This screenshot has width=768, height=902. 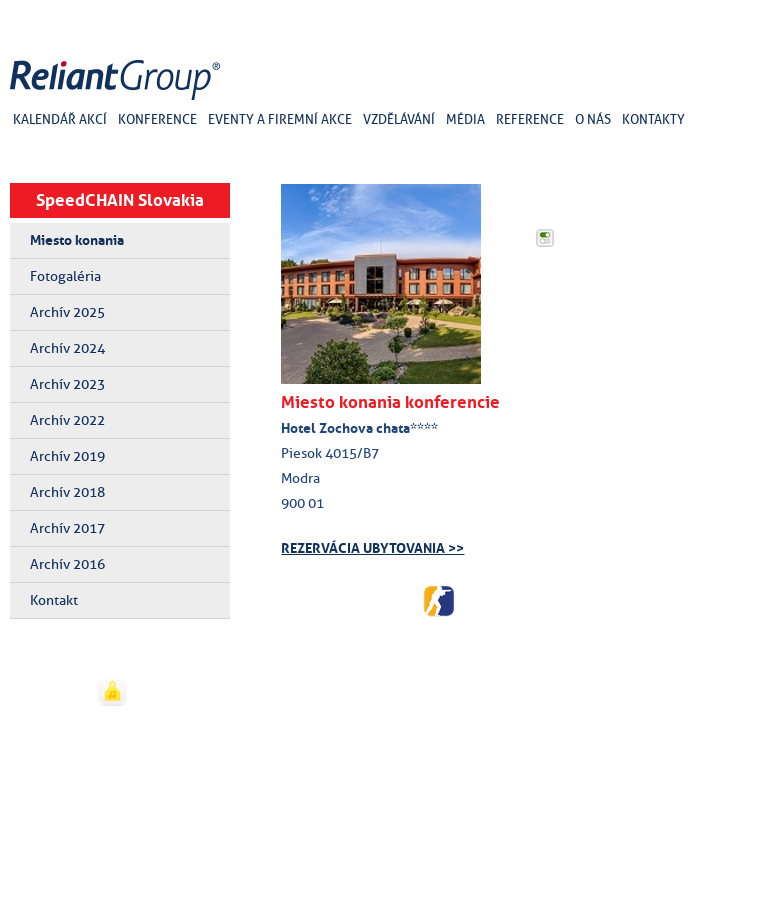 What do you see at coordinates (112, 691) in the screenshot?
I see `open ear tag music metadata editor` at bounding box center [112, 691].